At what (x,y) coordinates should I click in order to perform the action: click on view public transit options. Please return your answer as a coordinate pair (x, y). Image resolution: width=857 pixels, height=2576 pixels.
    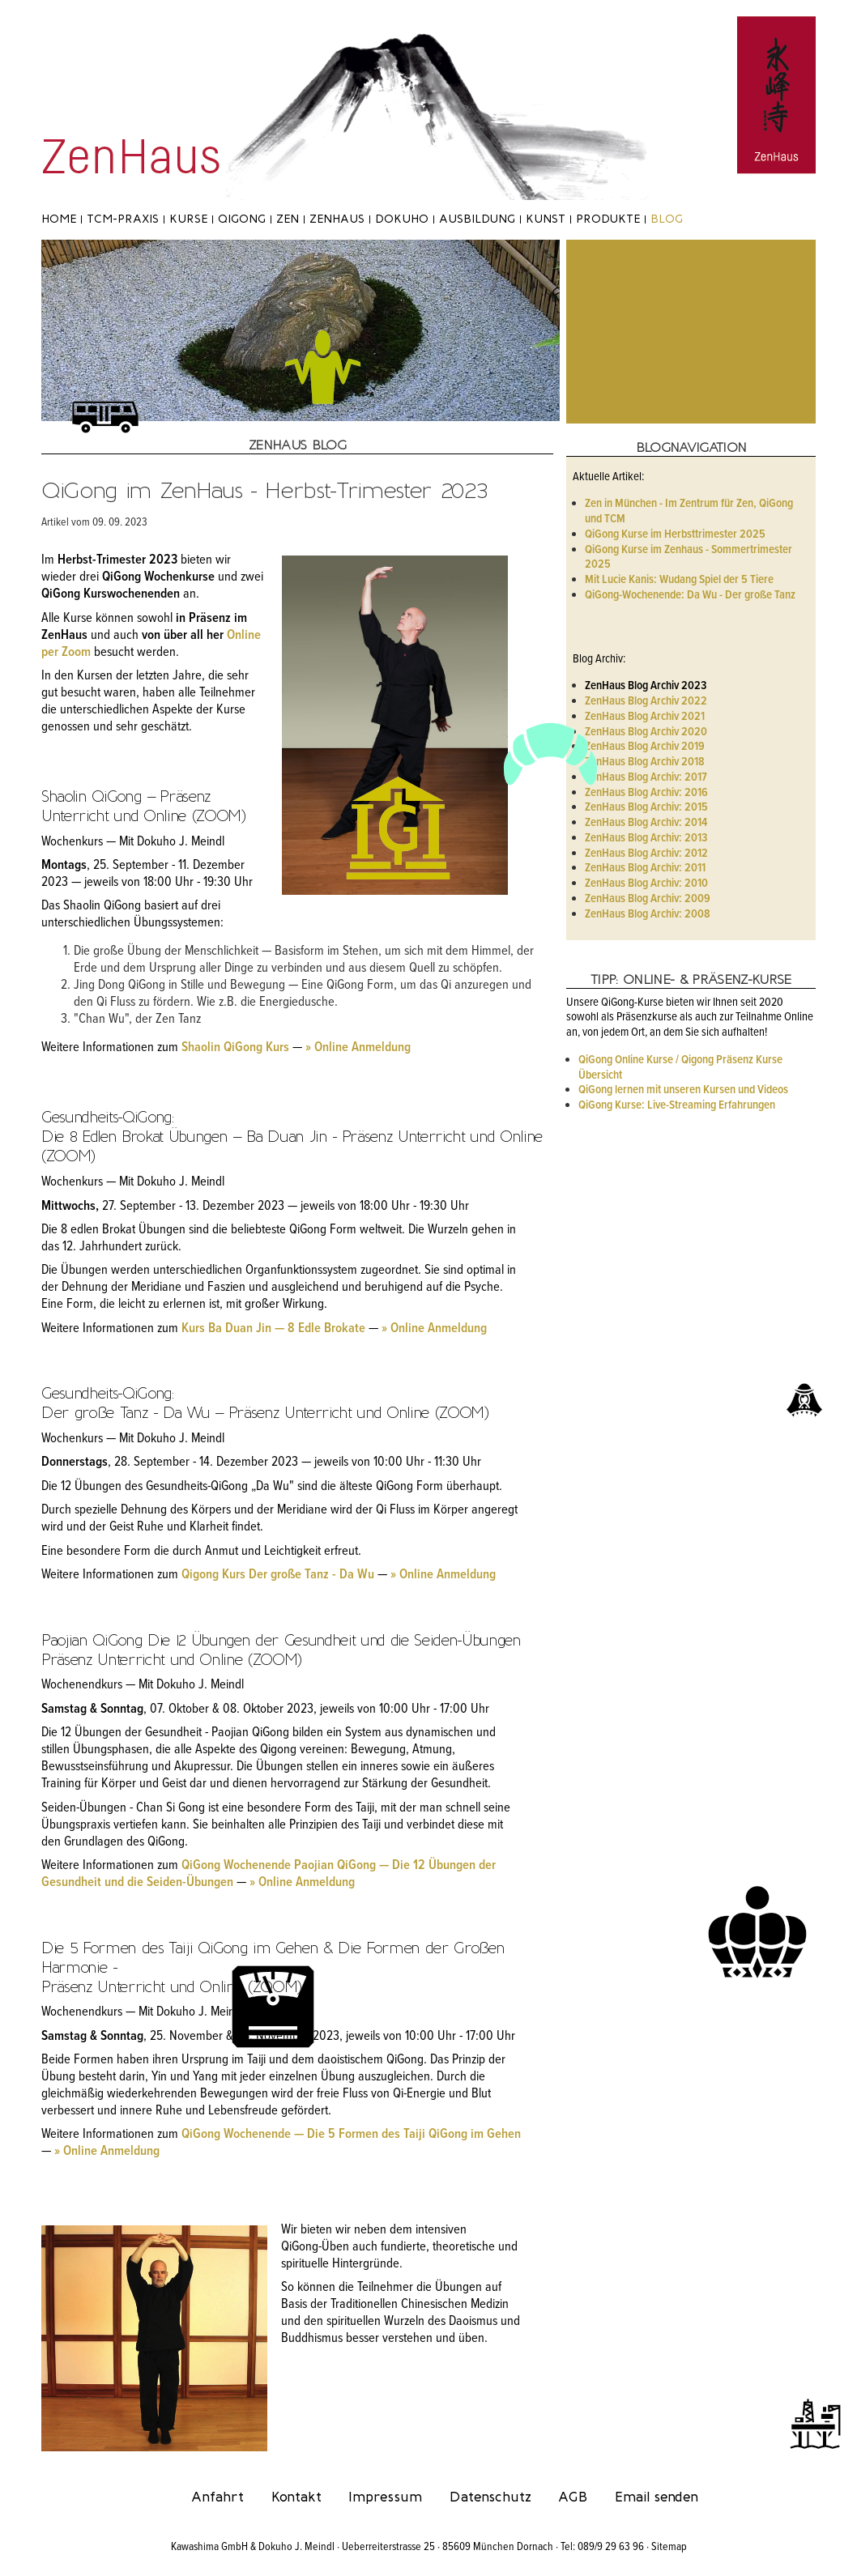
    Looking at the image, I should click on (105, 417).